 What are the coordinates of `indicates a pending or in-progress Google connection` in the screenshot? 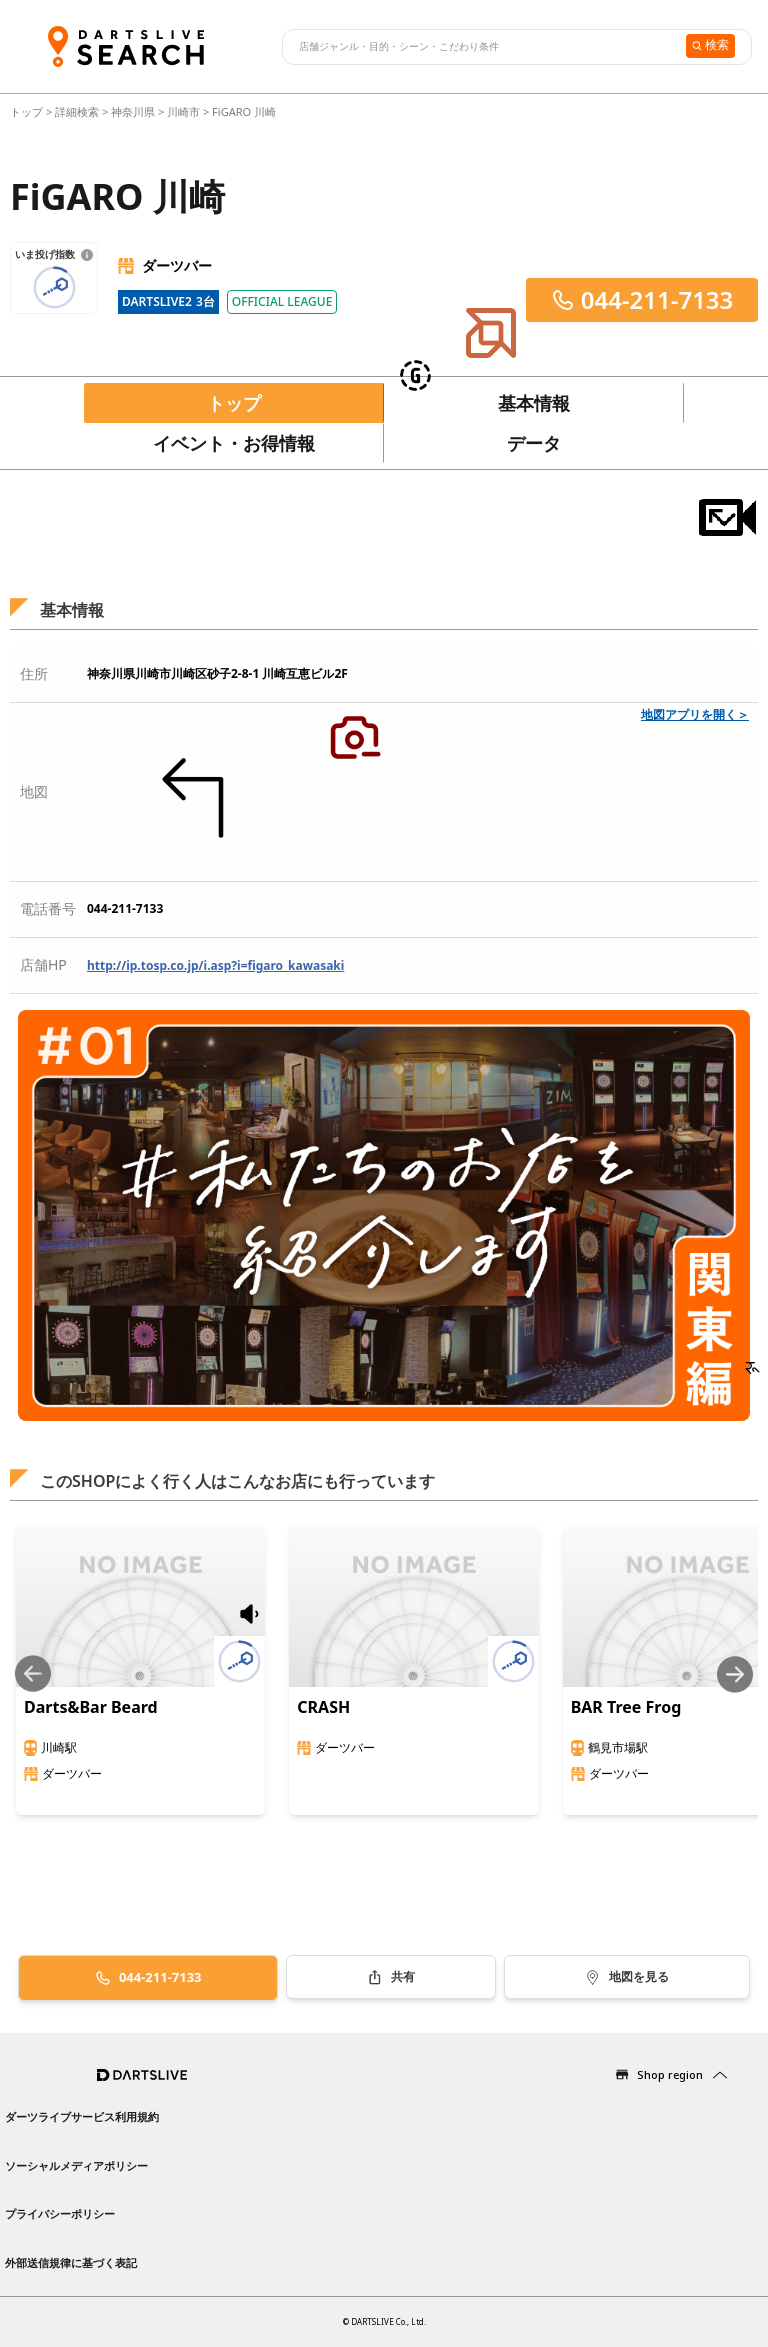 It's located at (415, 375).